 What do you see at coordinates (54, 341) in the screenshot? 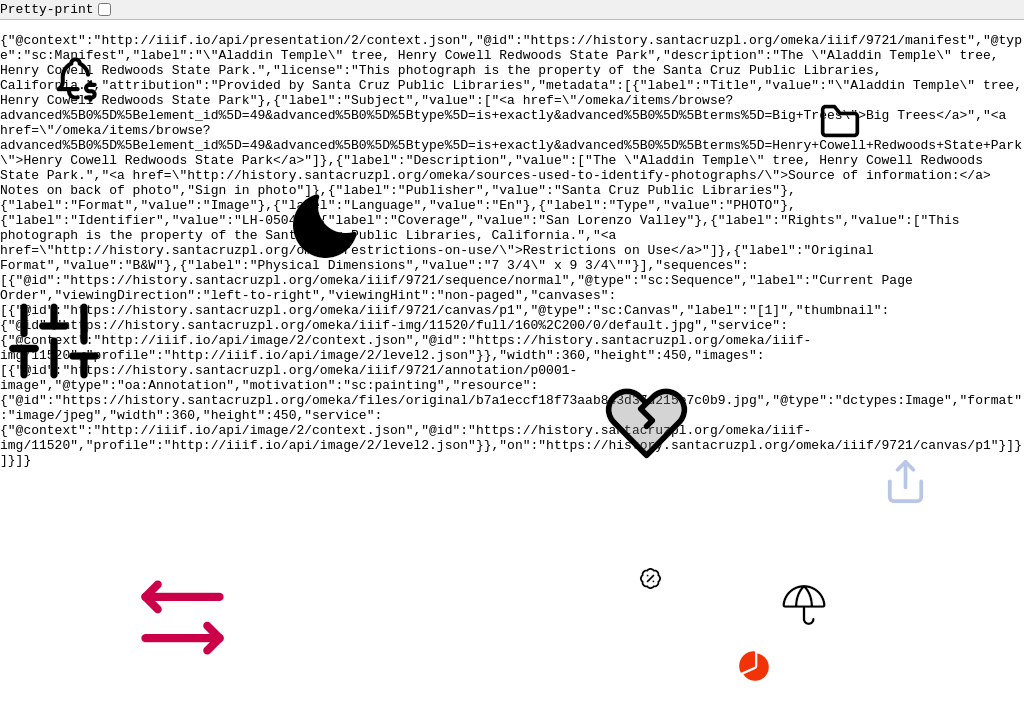
I see `adjust settings or preferences` at bounding box center [54, 341].